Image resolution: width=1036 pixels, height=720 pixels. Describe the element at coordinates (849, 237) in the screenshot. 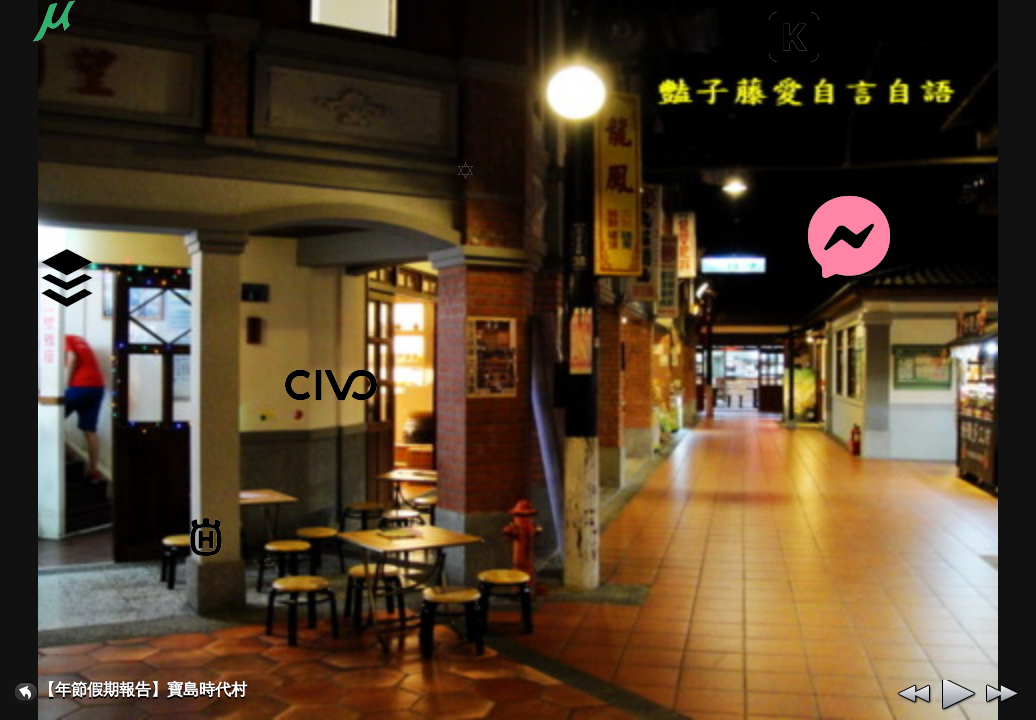

I see `open Facebook Messenger` at that location.